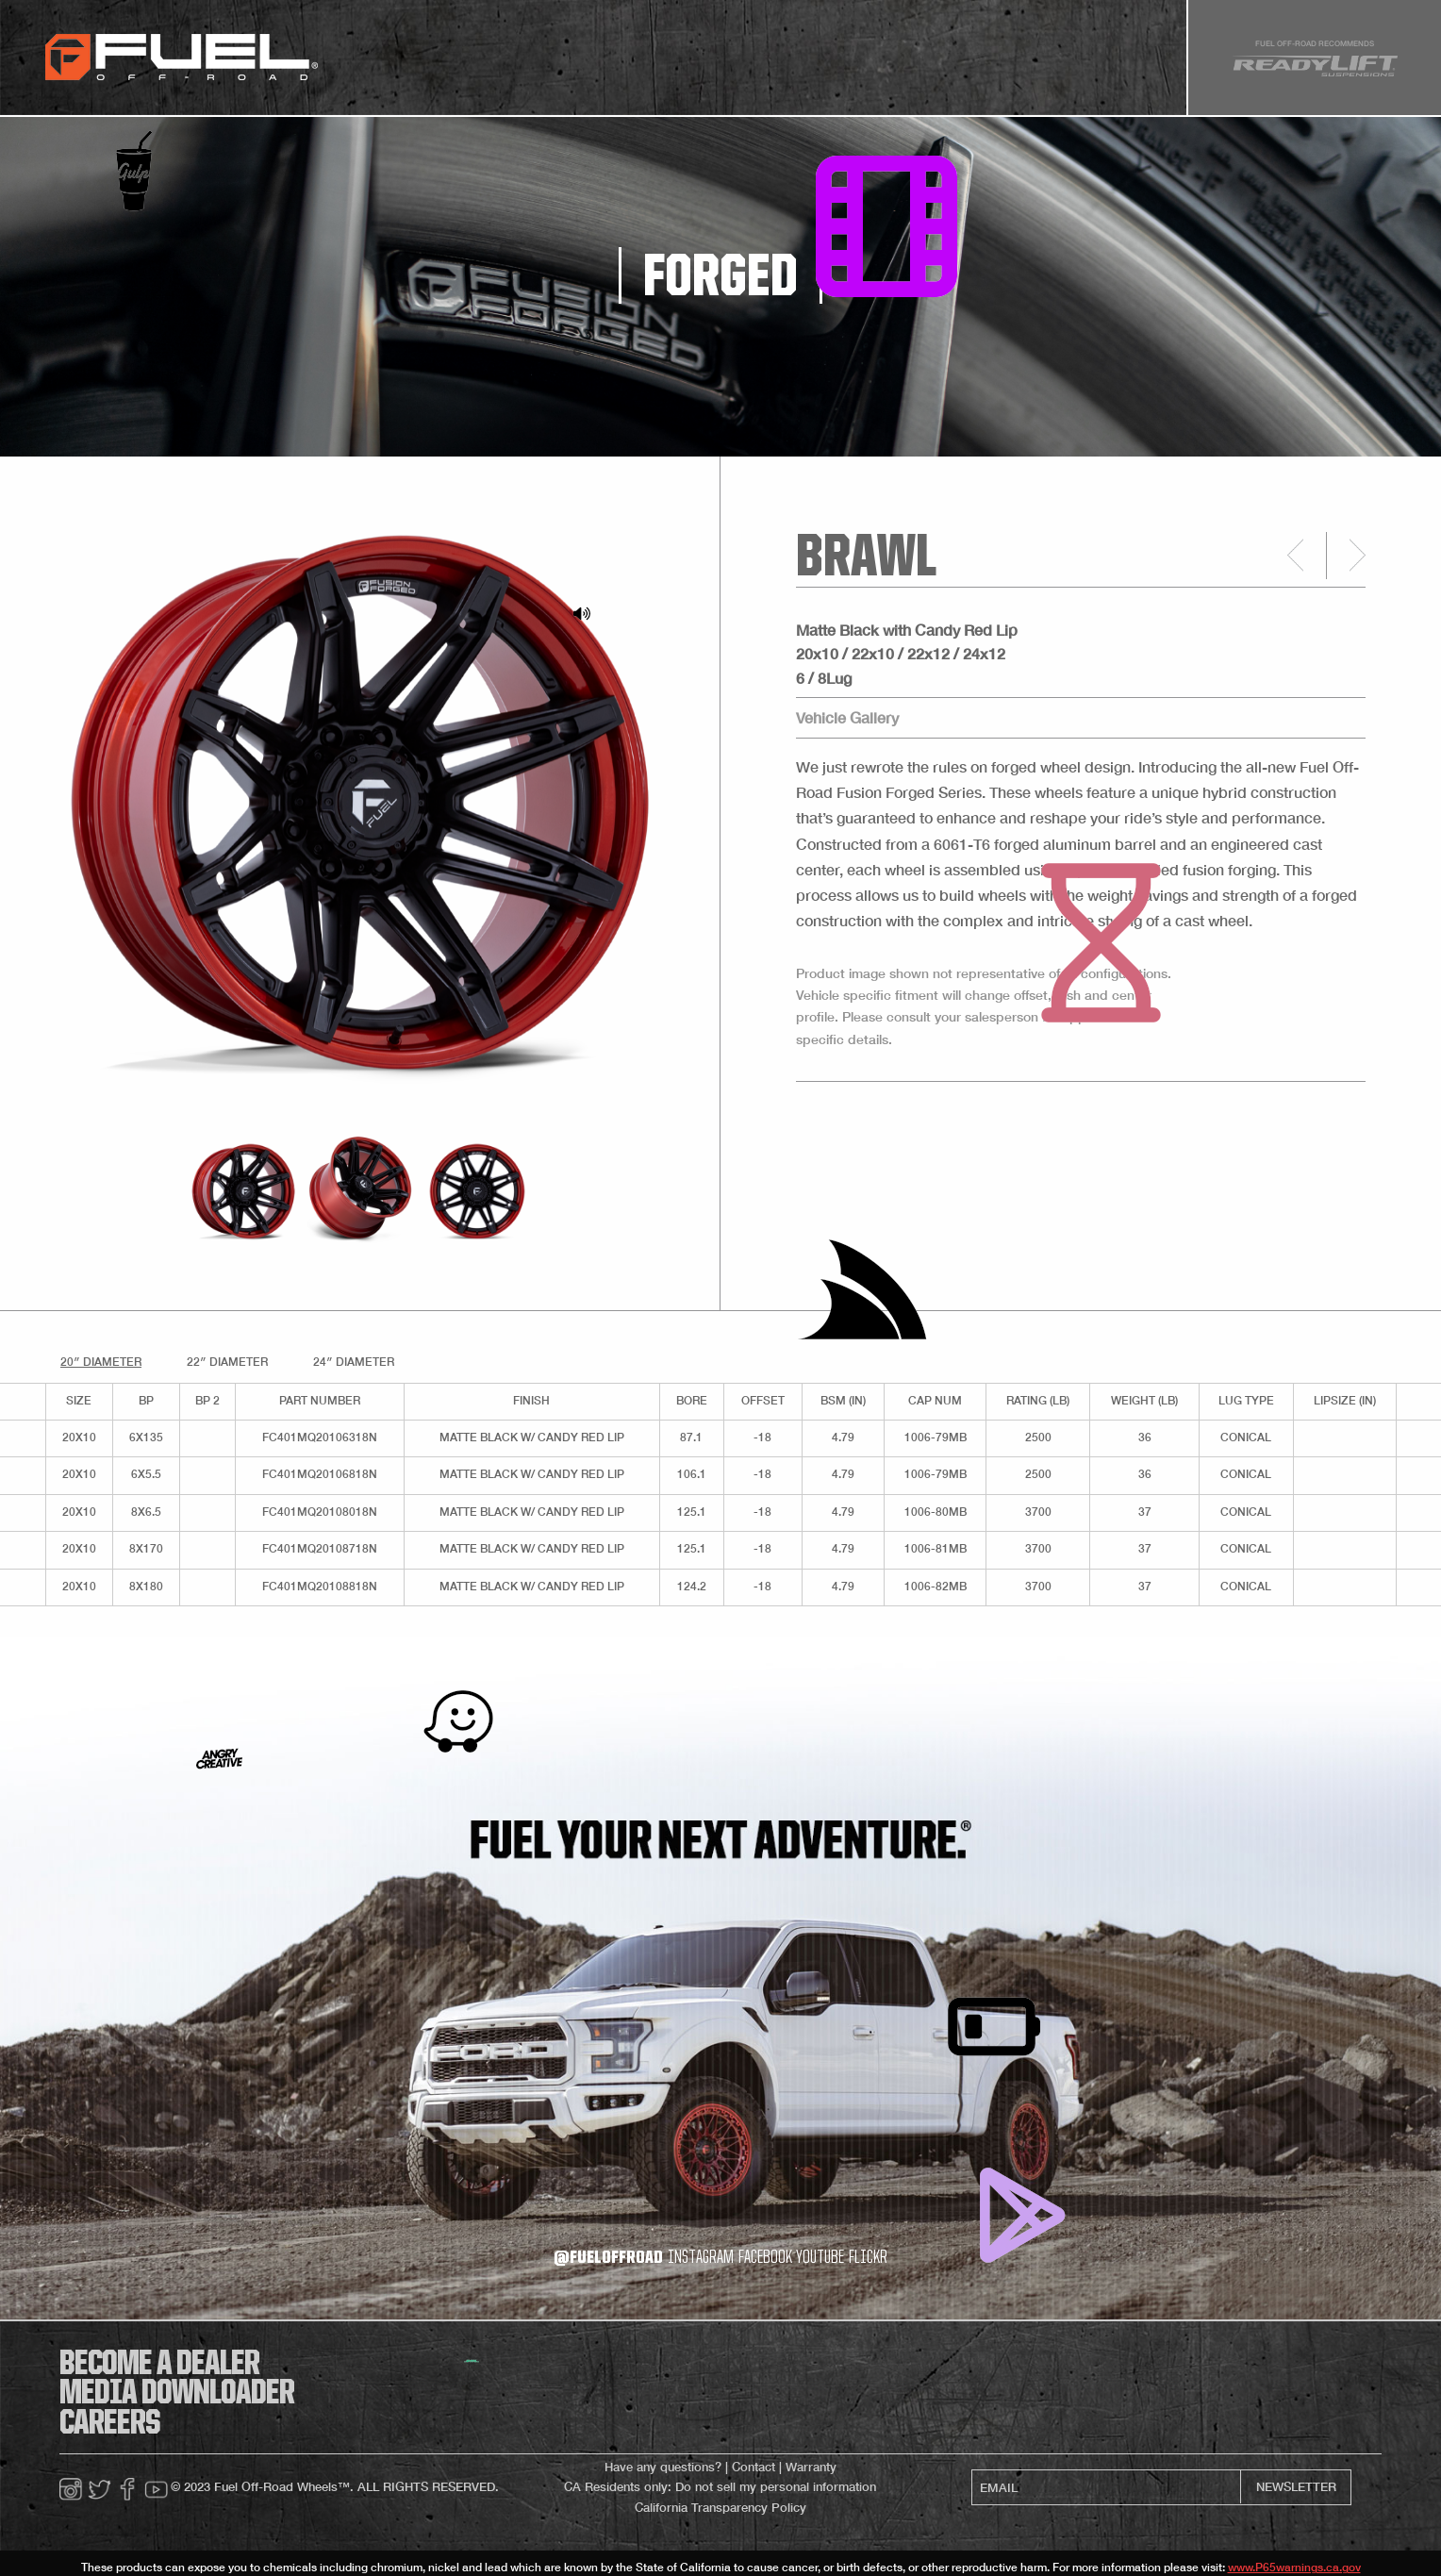 This screenshot has height=2576, width=1441. What do you see at coordinates (1101, 942) in the screenshot?
I see `indicates loading or processing in progress` at bounding box center [1101, 942].